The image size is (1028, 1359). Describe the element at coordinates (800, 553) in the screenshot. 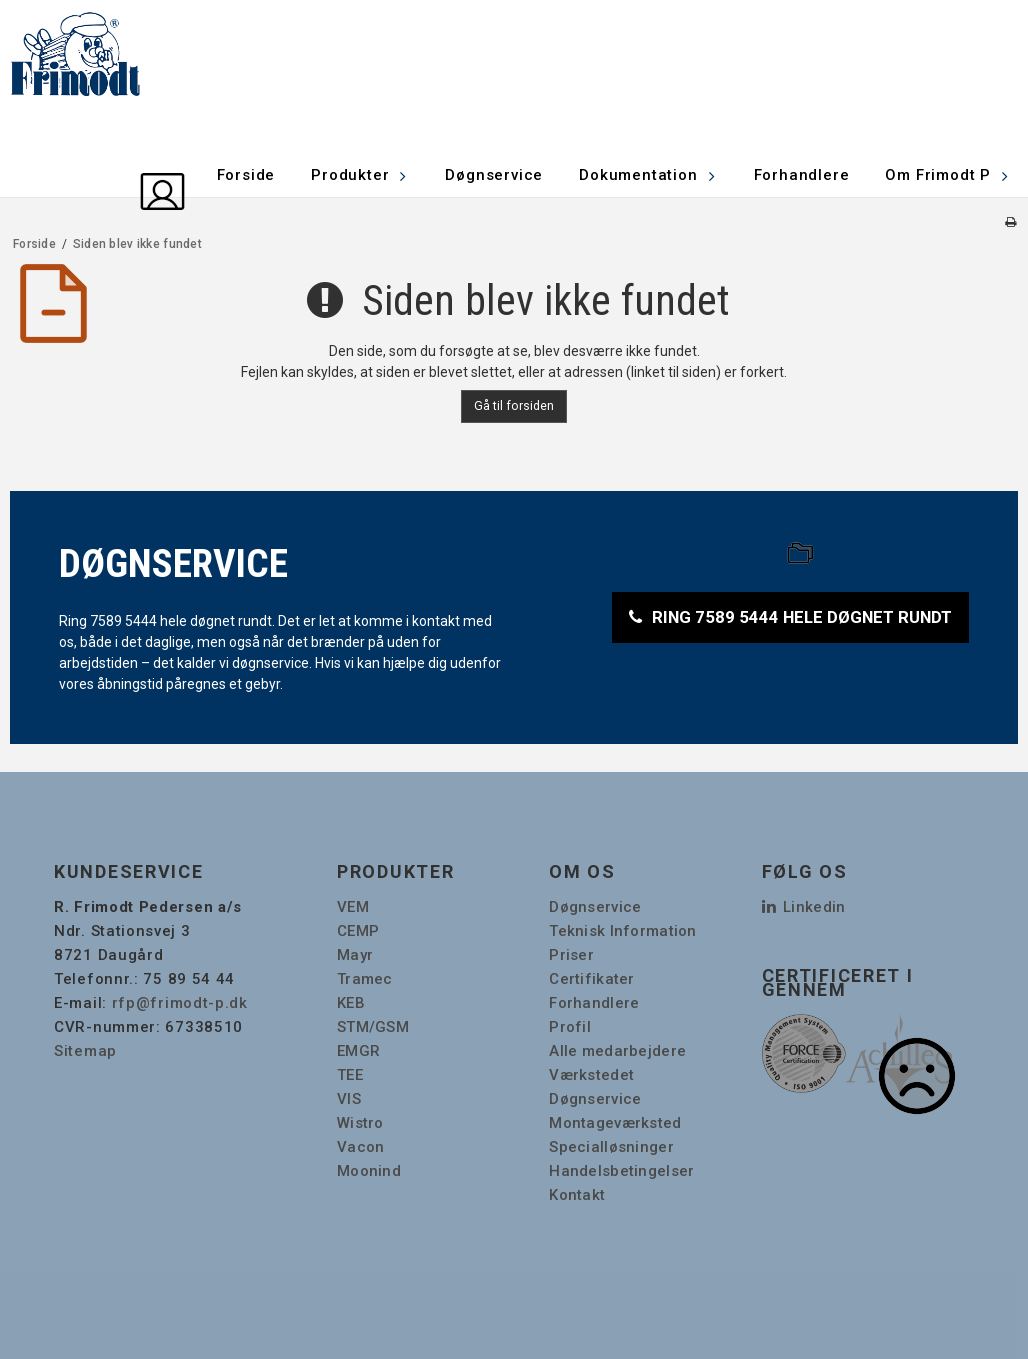

I see `browse multiple folders or directories` at that location.